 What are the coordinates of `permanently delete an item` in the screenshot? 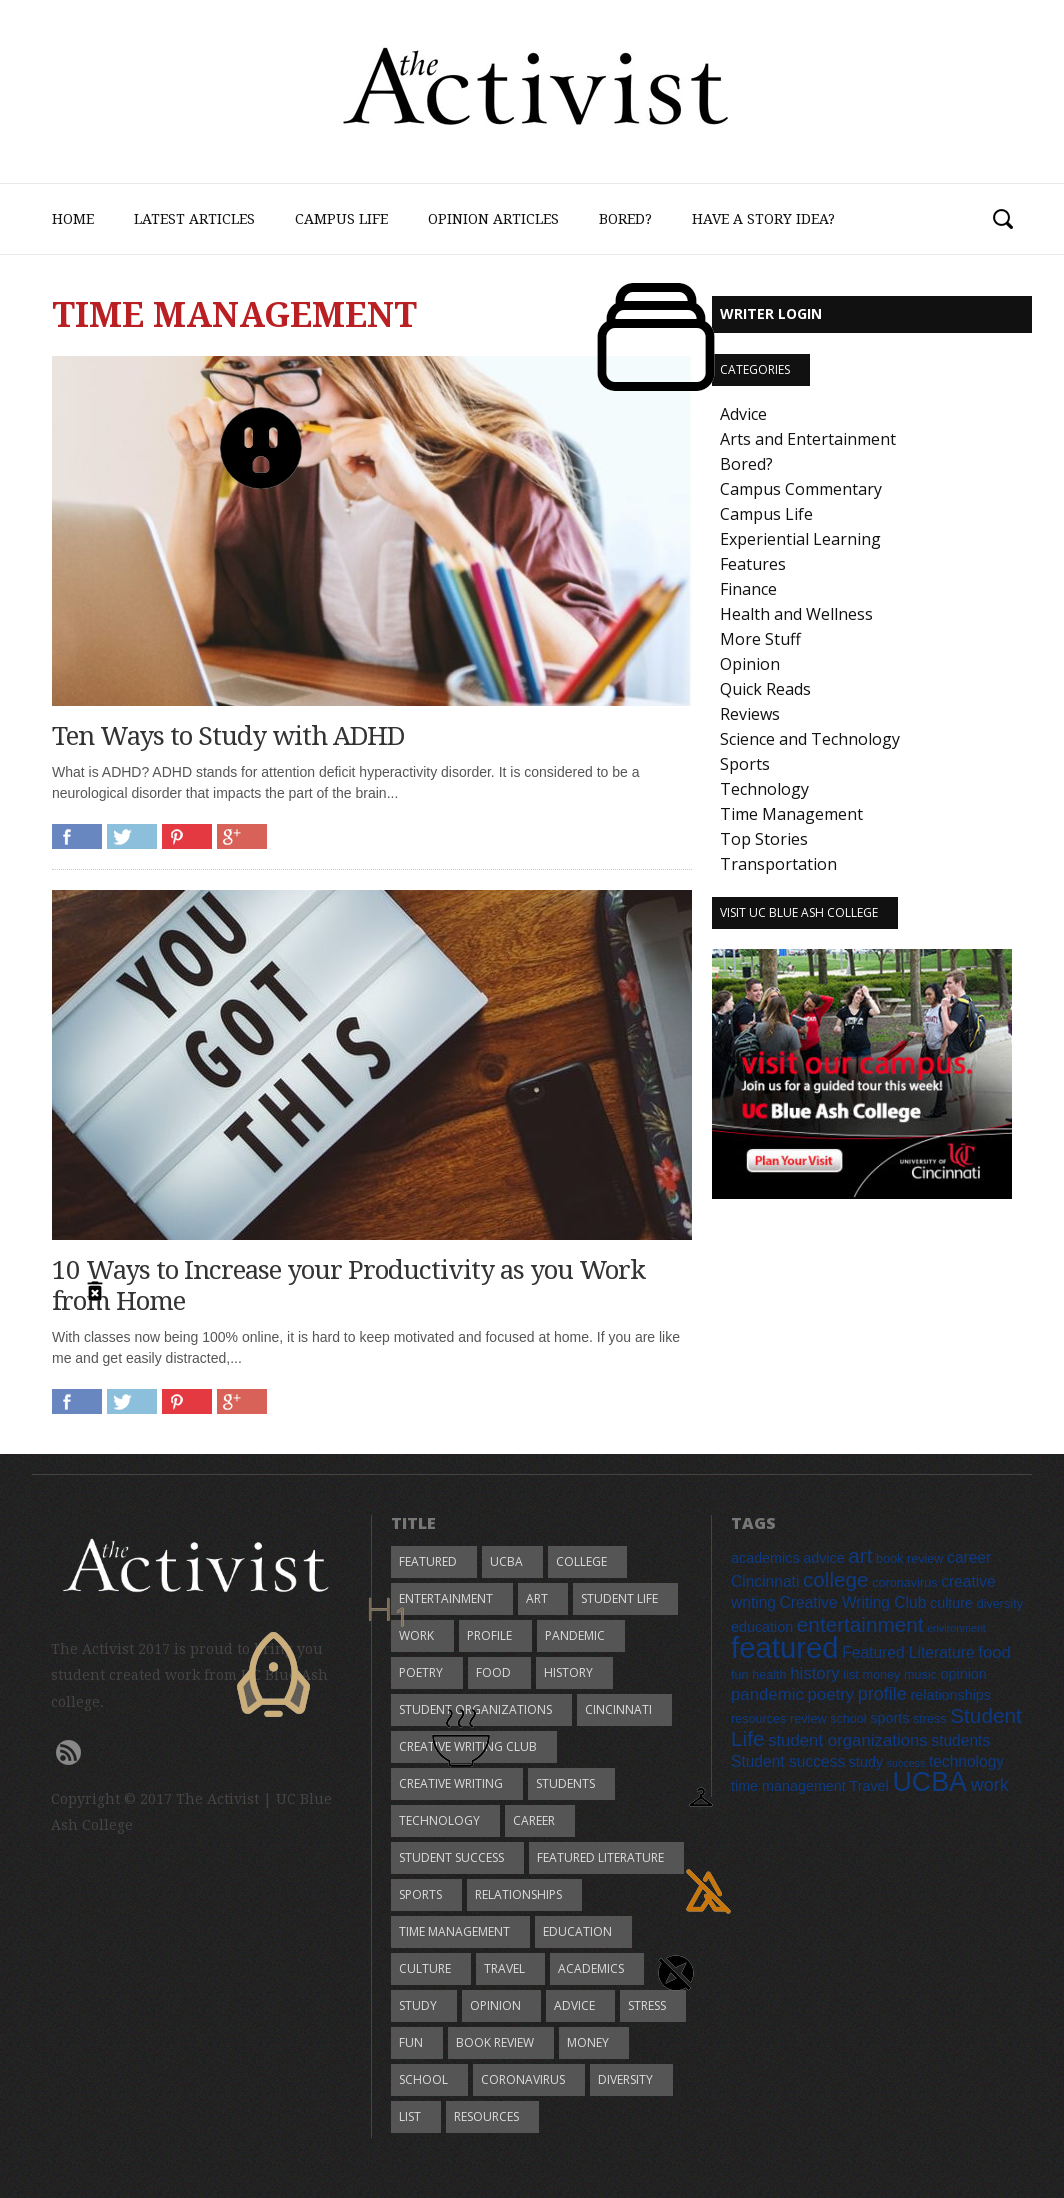 It's located at (95, 1291).